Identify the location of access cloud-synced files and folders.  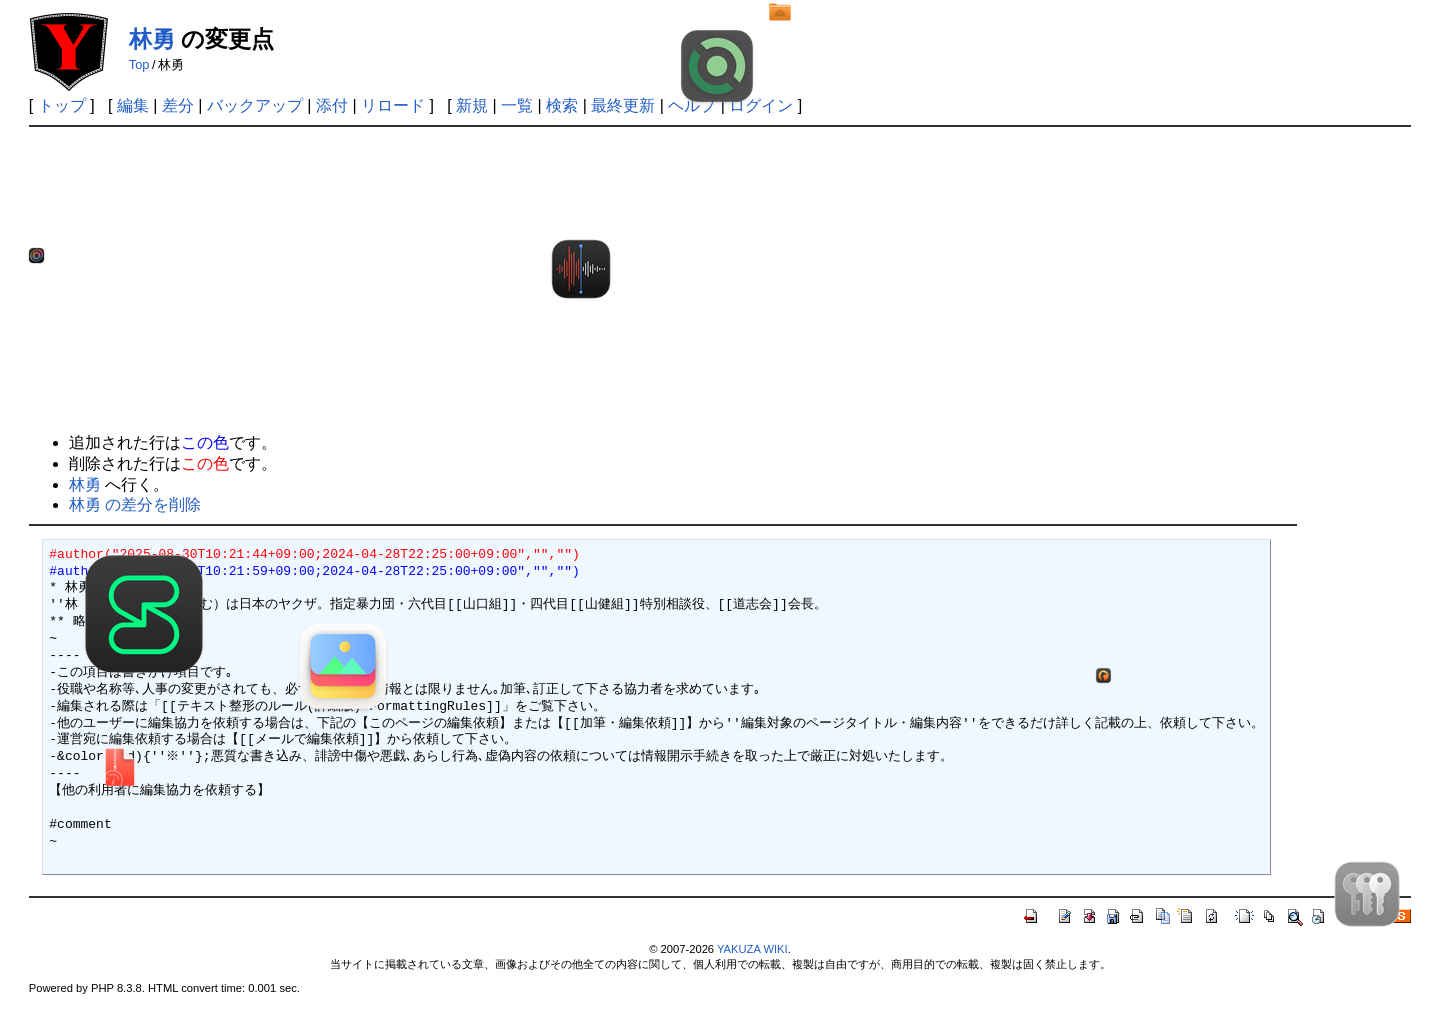
(780, 12).